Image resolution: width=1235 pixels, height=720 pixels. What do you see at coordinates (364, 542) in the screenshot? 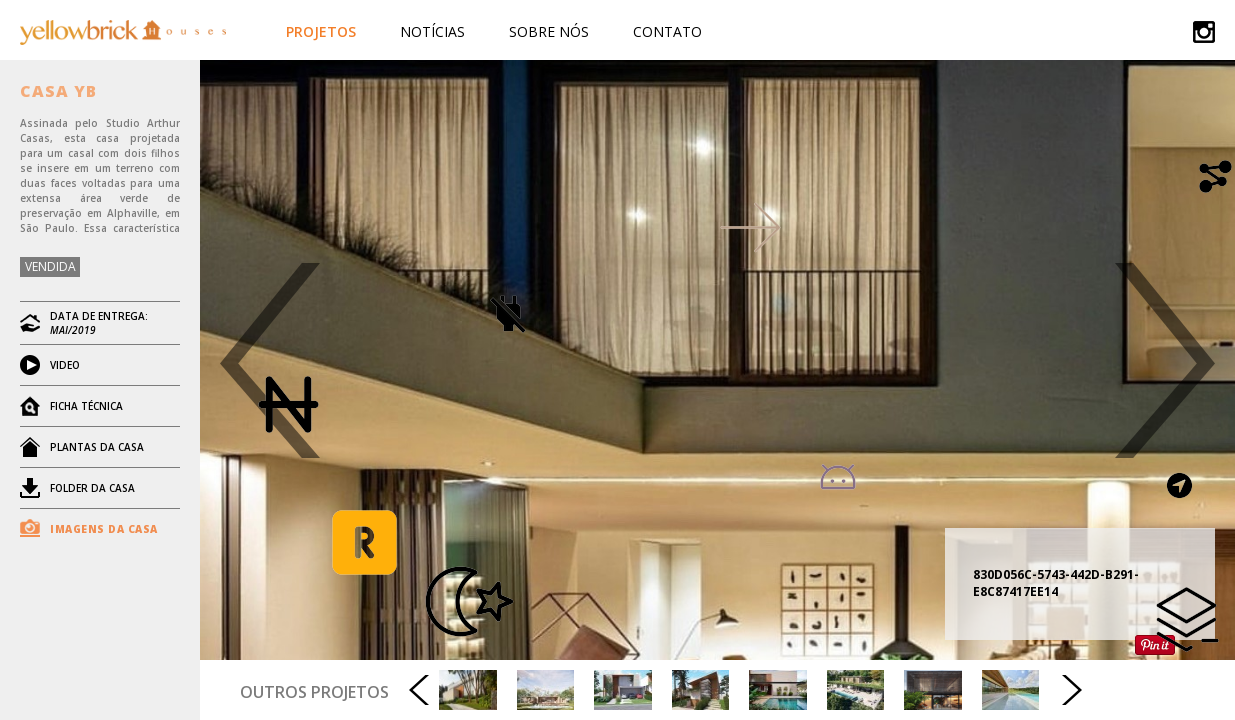
I see `indicates a rating or review section` at bounding box center [364, 542].